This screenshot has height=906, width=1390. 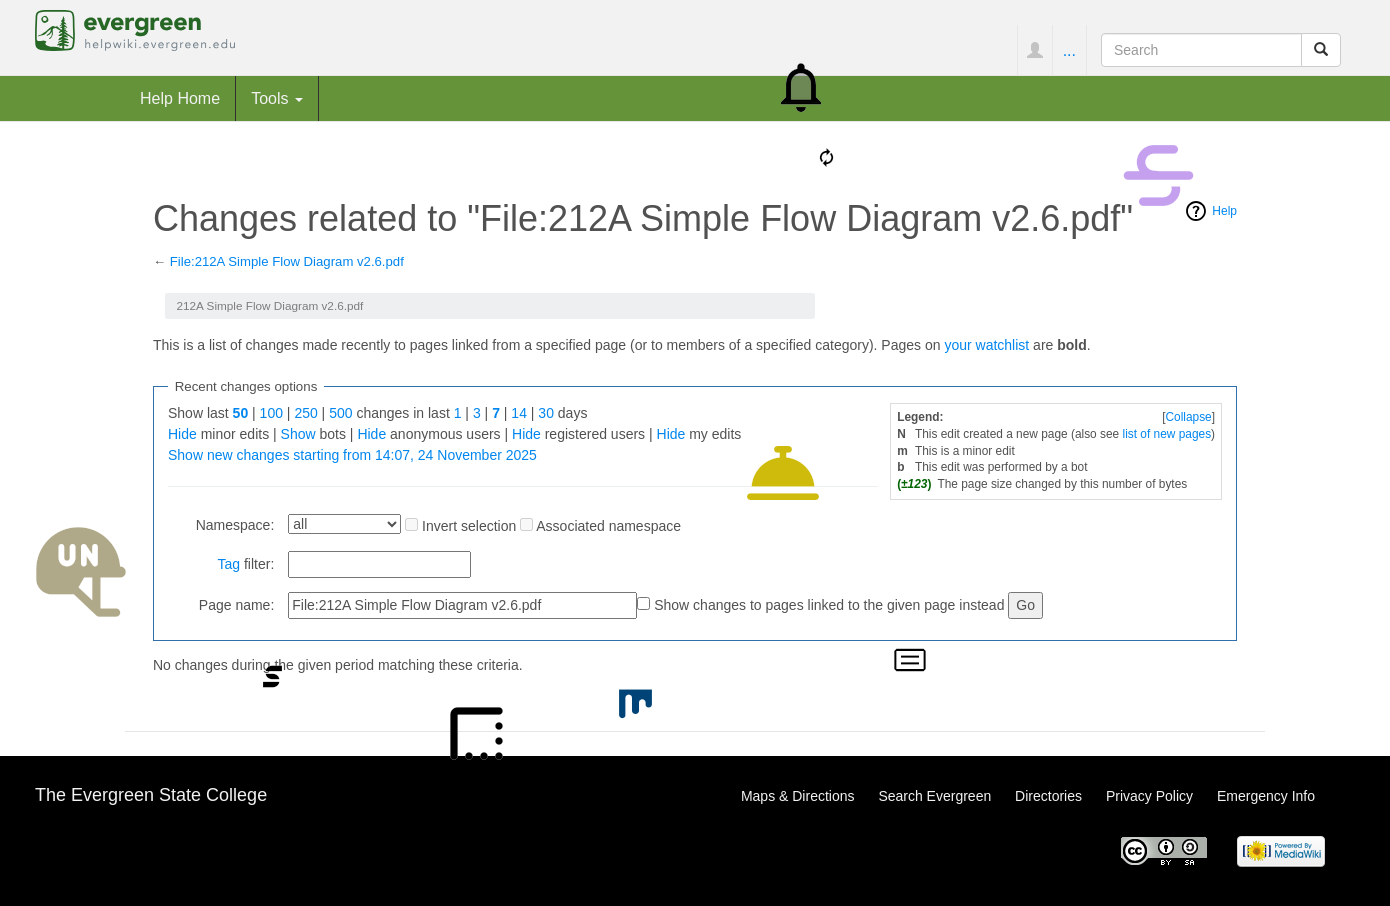 What do you see at coordinates (783, 473) in the screenshot?
I see `request assistance or customer service` at bounding box center [783, 473].